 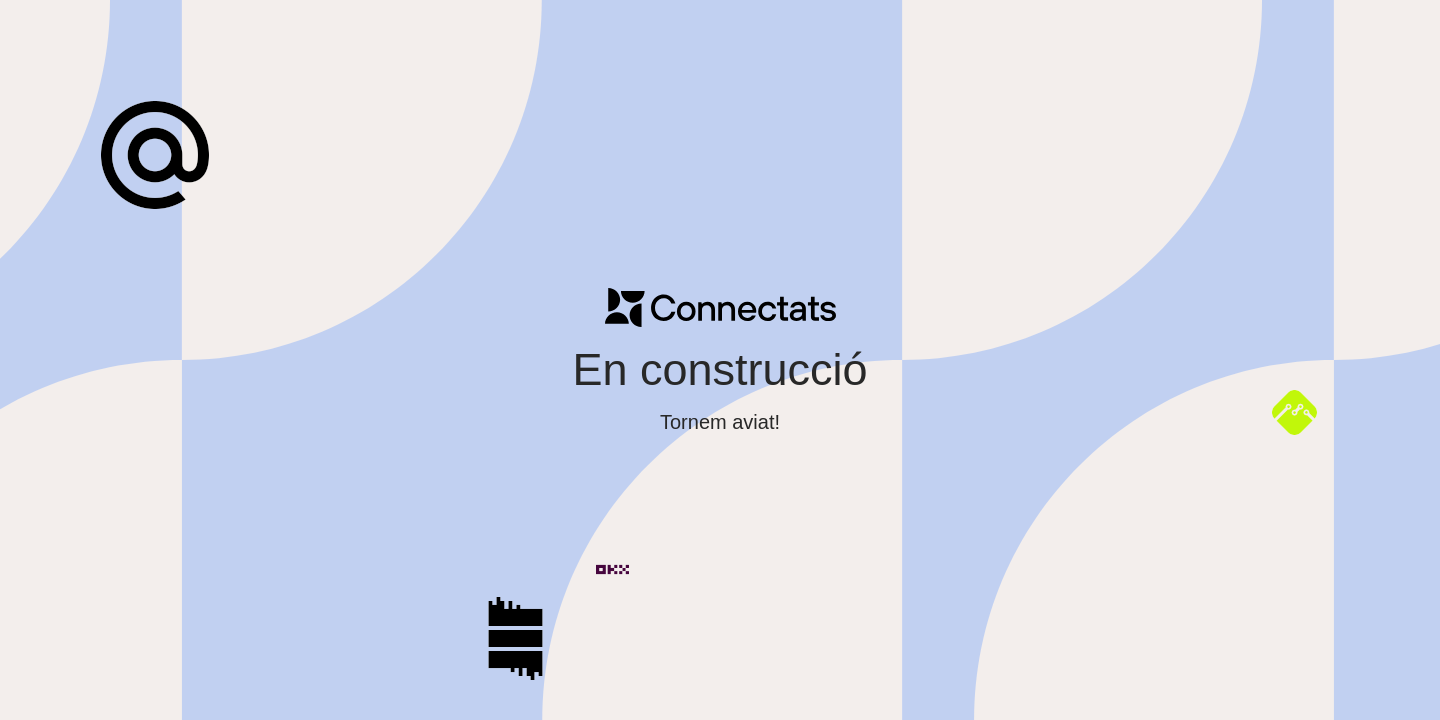 I want to click on RxDB database logo, so click(x=515, y=638).